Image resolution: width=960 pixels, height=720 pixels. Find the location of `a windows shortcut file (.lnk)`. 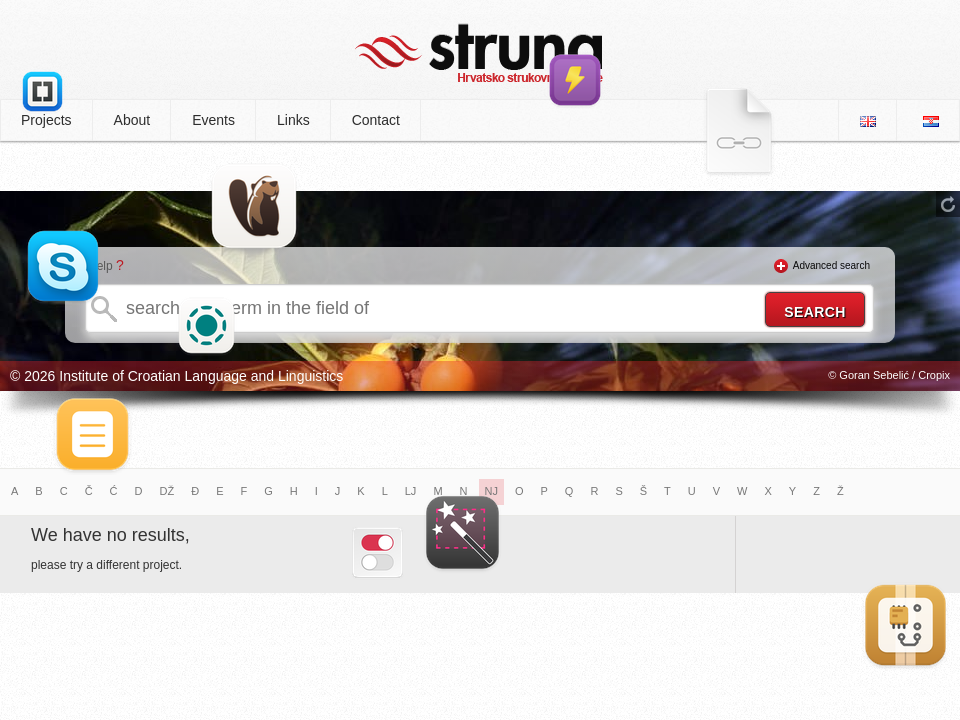

a windows shortcut file (.lnk) is located at coordinates (739, 132).